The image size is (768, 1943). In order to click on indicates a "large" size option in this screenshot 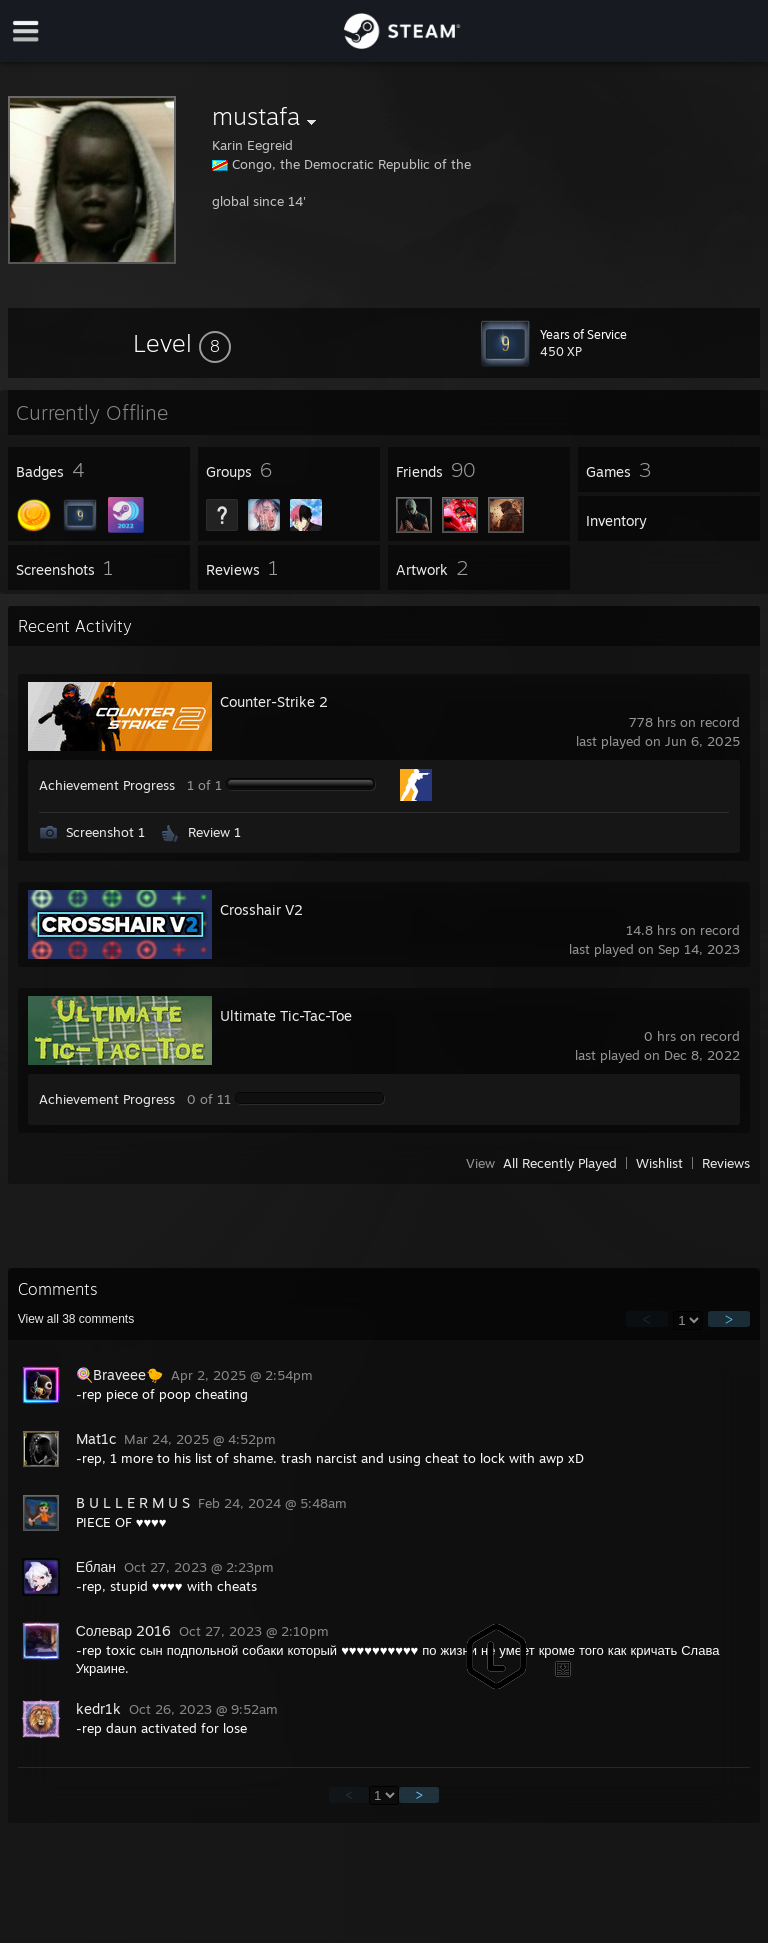, I will do `click(496, 1656)`.